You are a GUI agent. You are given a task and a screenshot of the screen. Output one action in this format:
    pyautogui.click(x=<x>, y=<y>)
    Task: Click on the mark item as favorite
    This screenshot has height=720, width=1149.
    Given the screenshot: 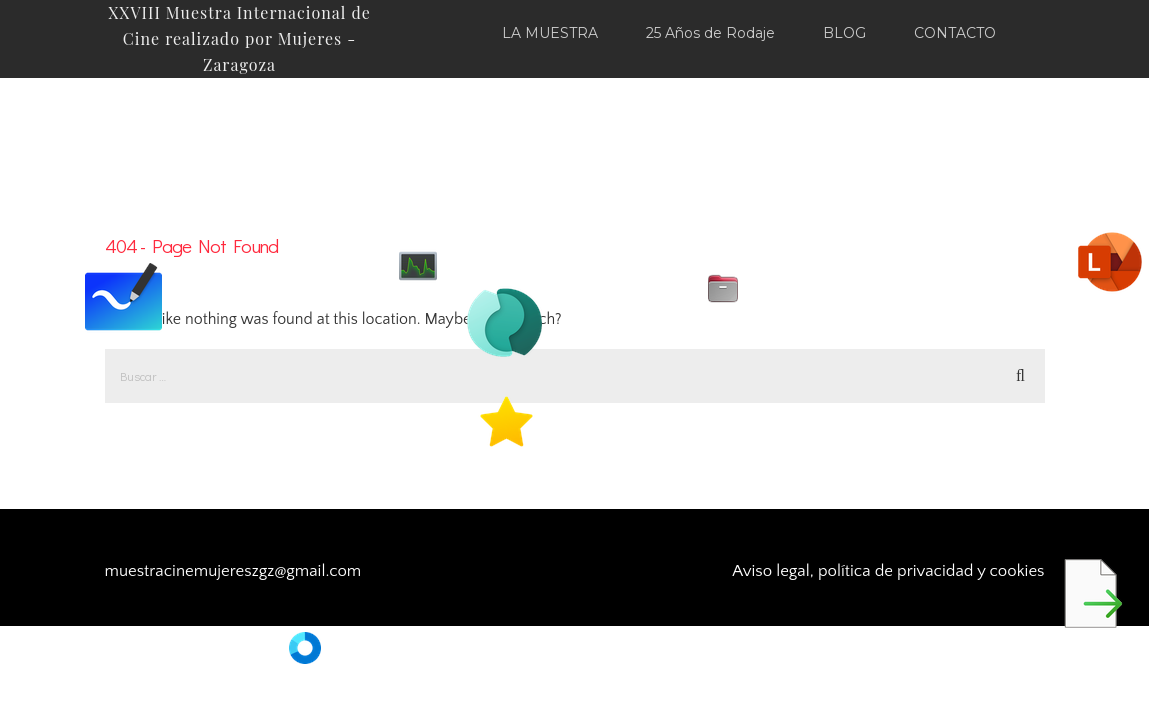 What is the action you would take?
    pyautogui.click(x=506, y=421)
    